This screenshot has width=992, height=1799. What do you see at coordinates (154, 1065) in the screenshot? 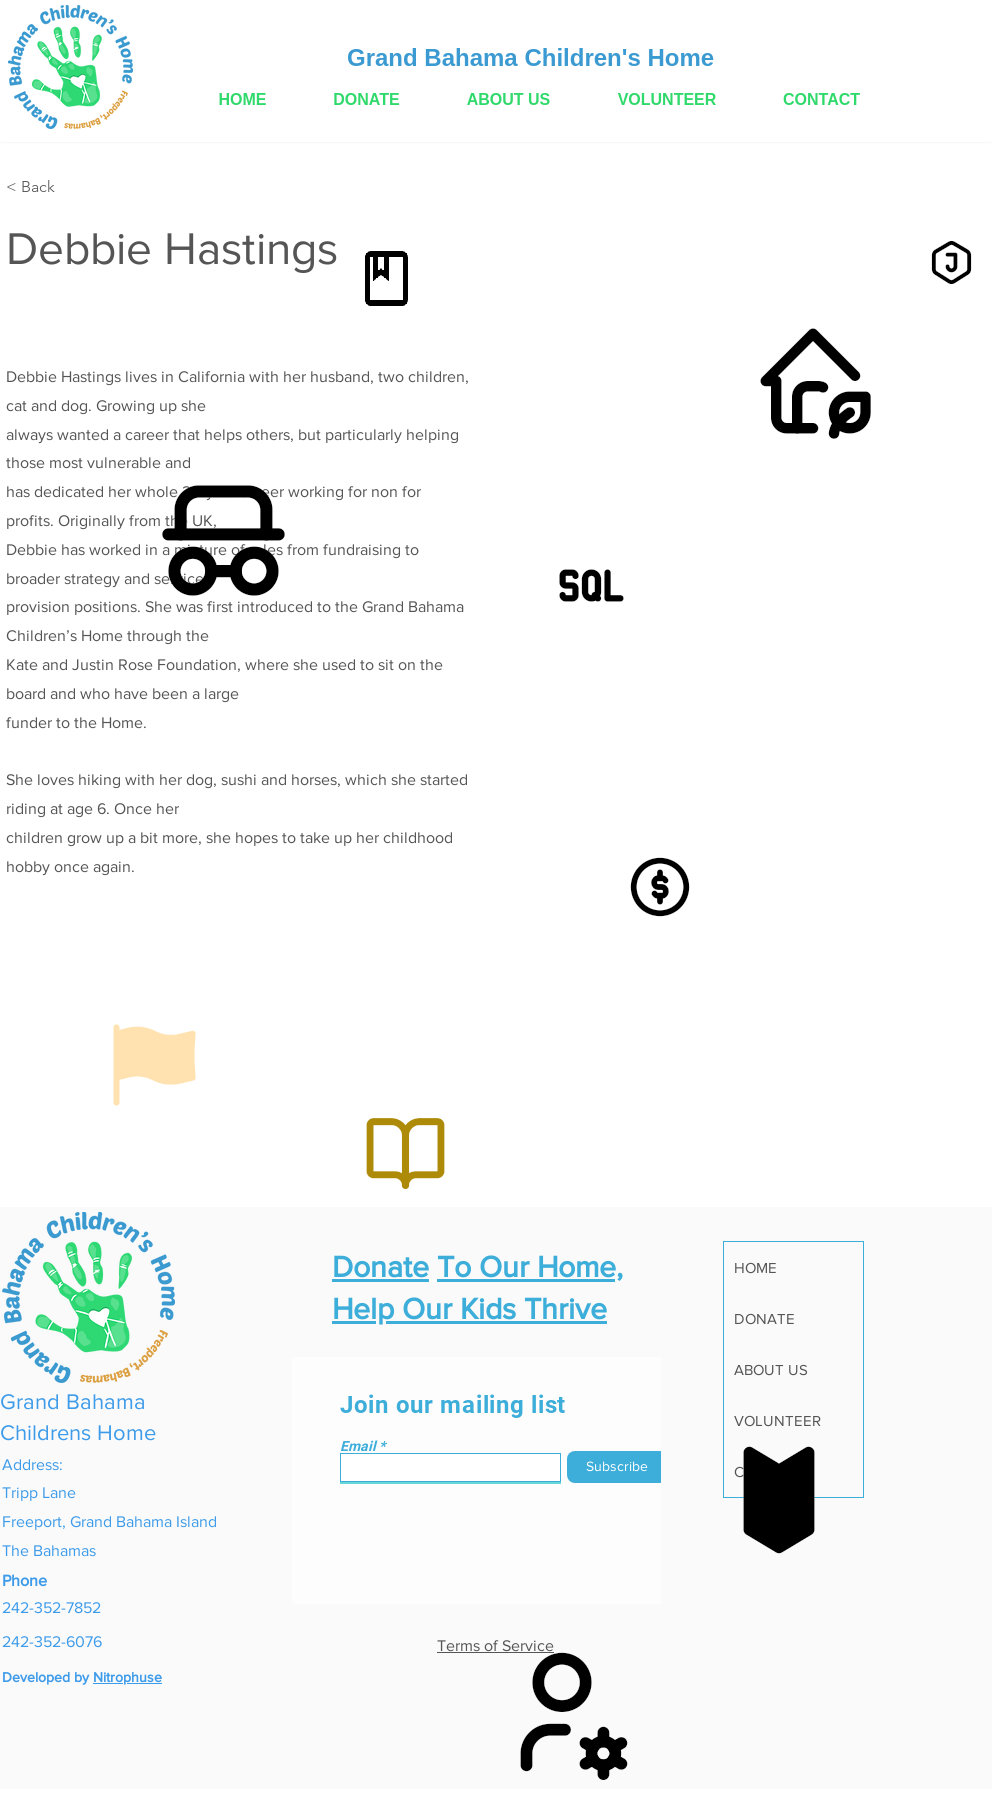
I see `flag or report content` at bounding box center [154, 1065].